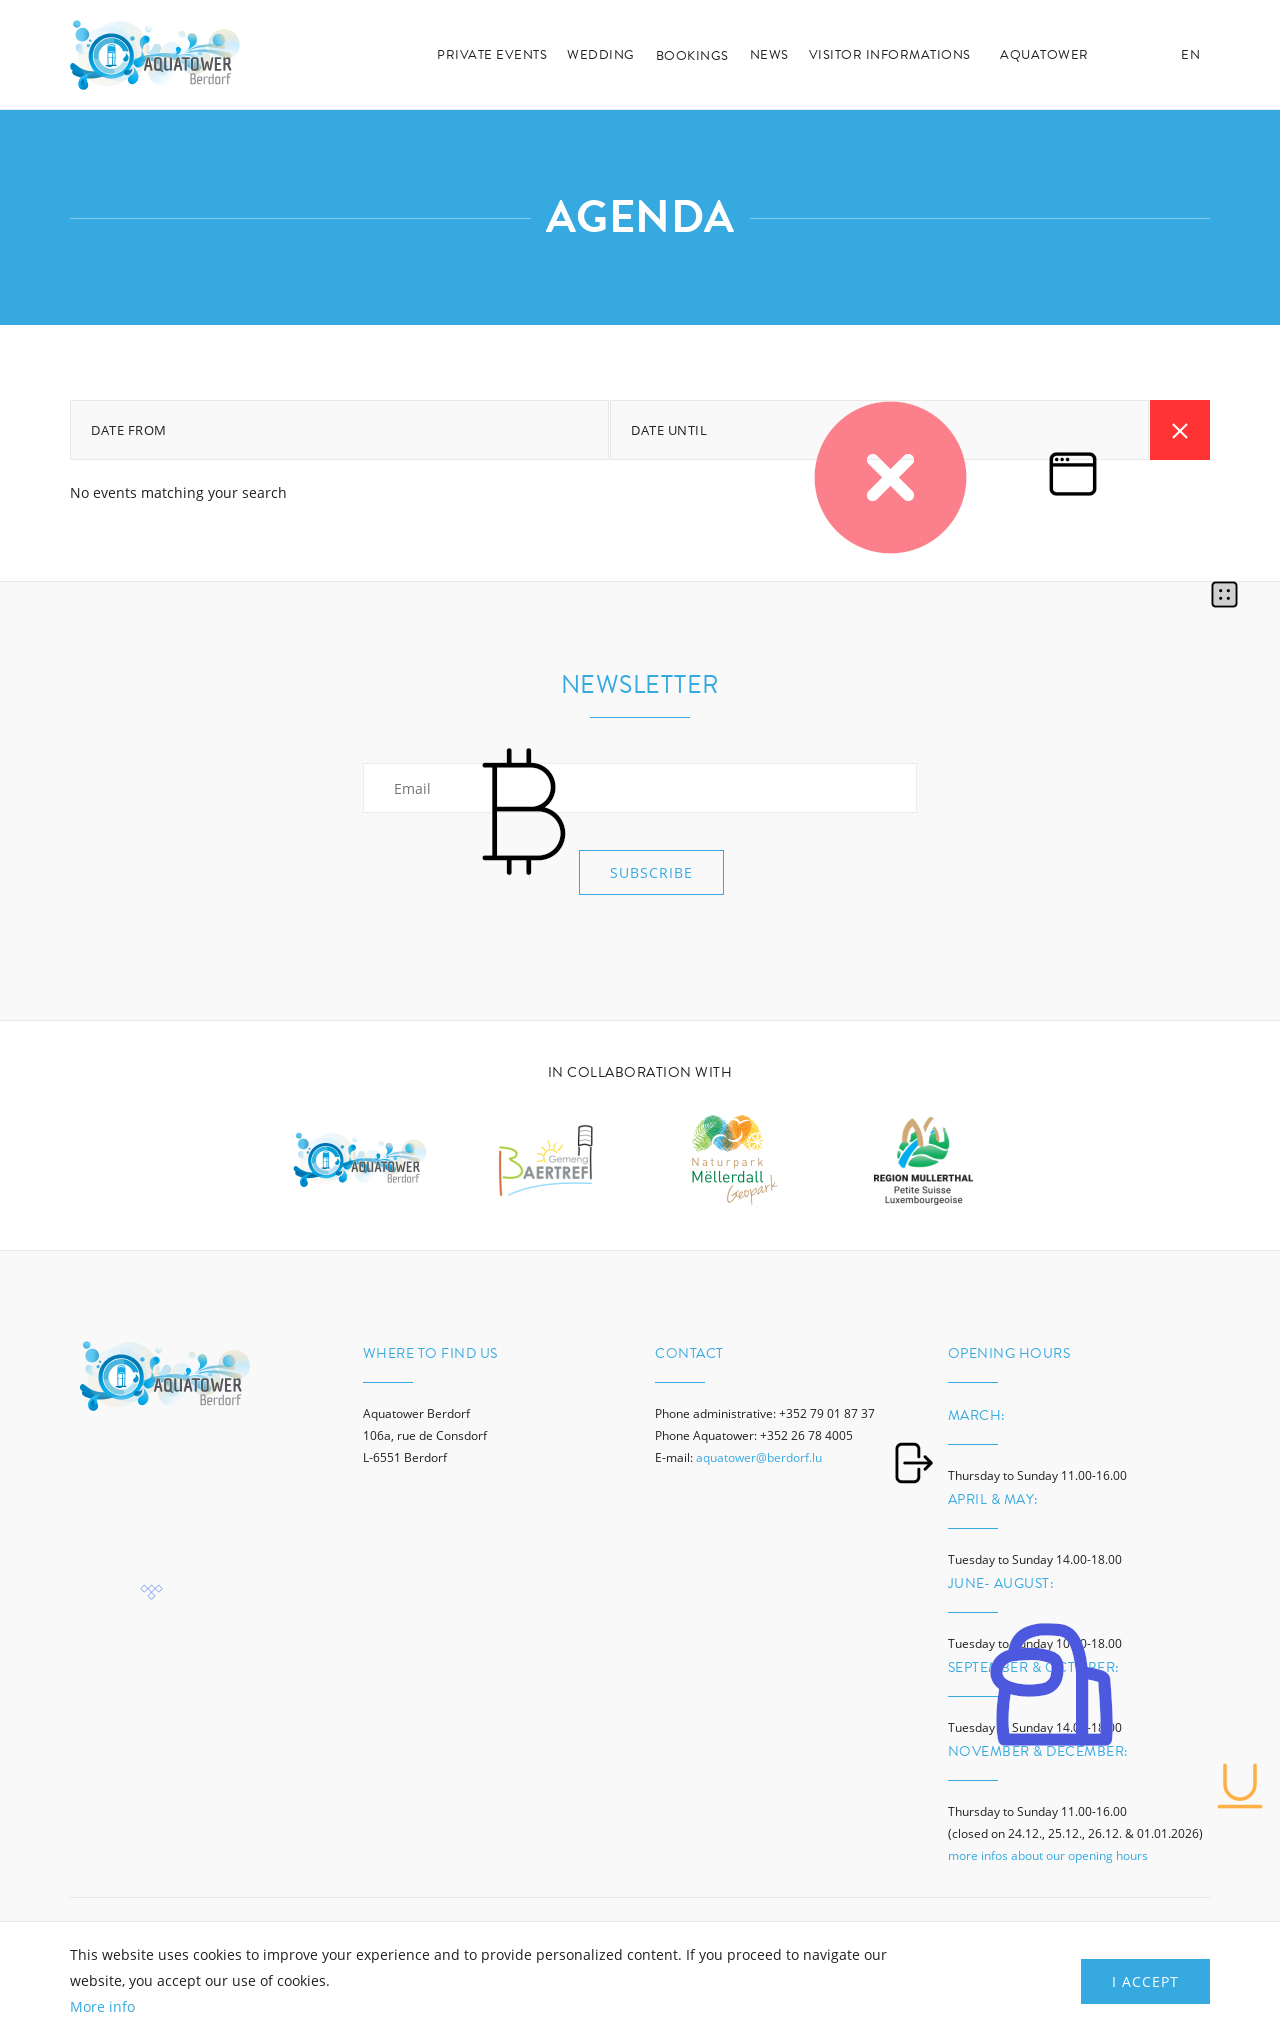 Image resolution: width=1280 pixels, height=2040 pixels. Describe the element at coordinates (1051, 1684) in the screenshot. I see `among us game logo` at that location.